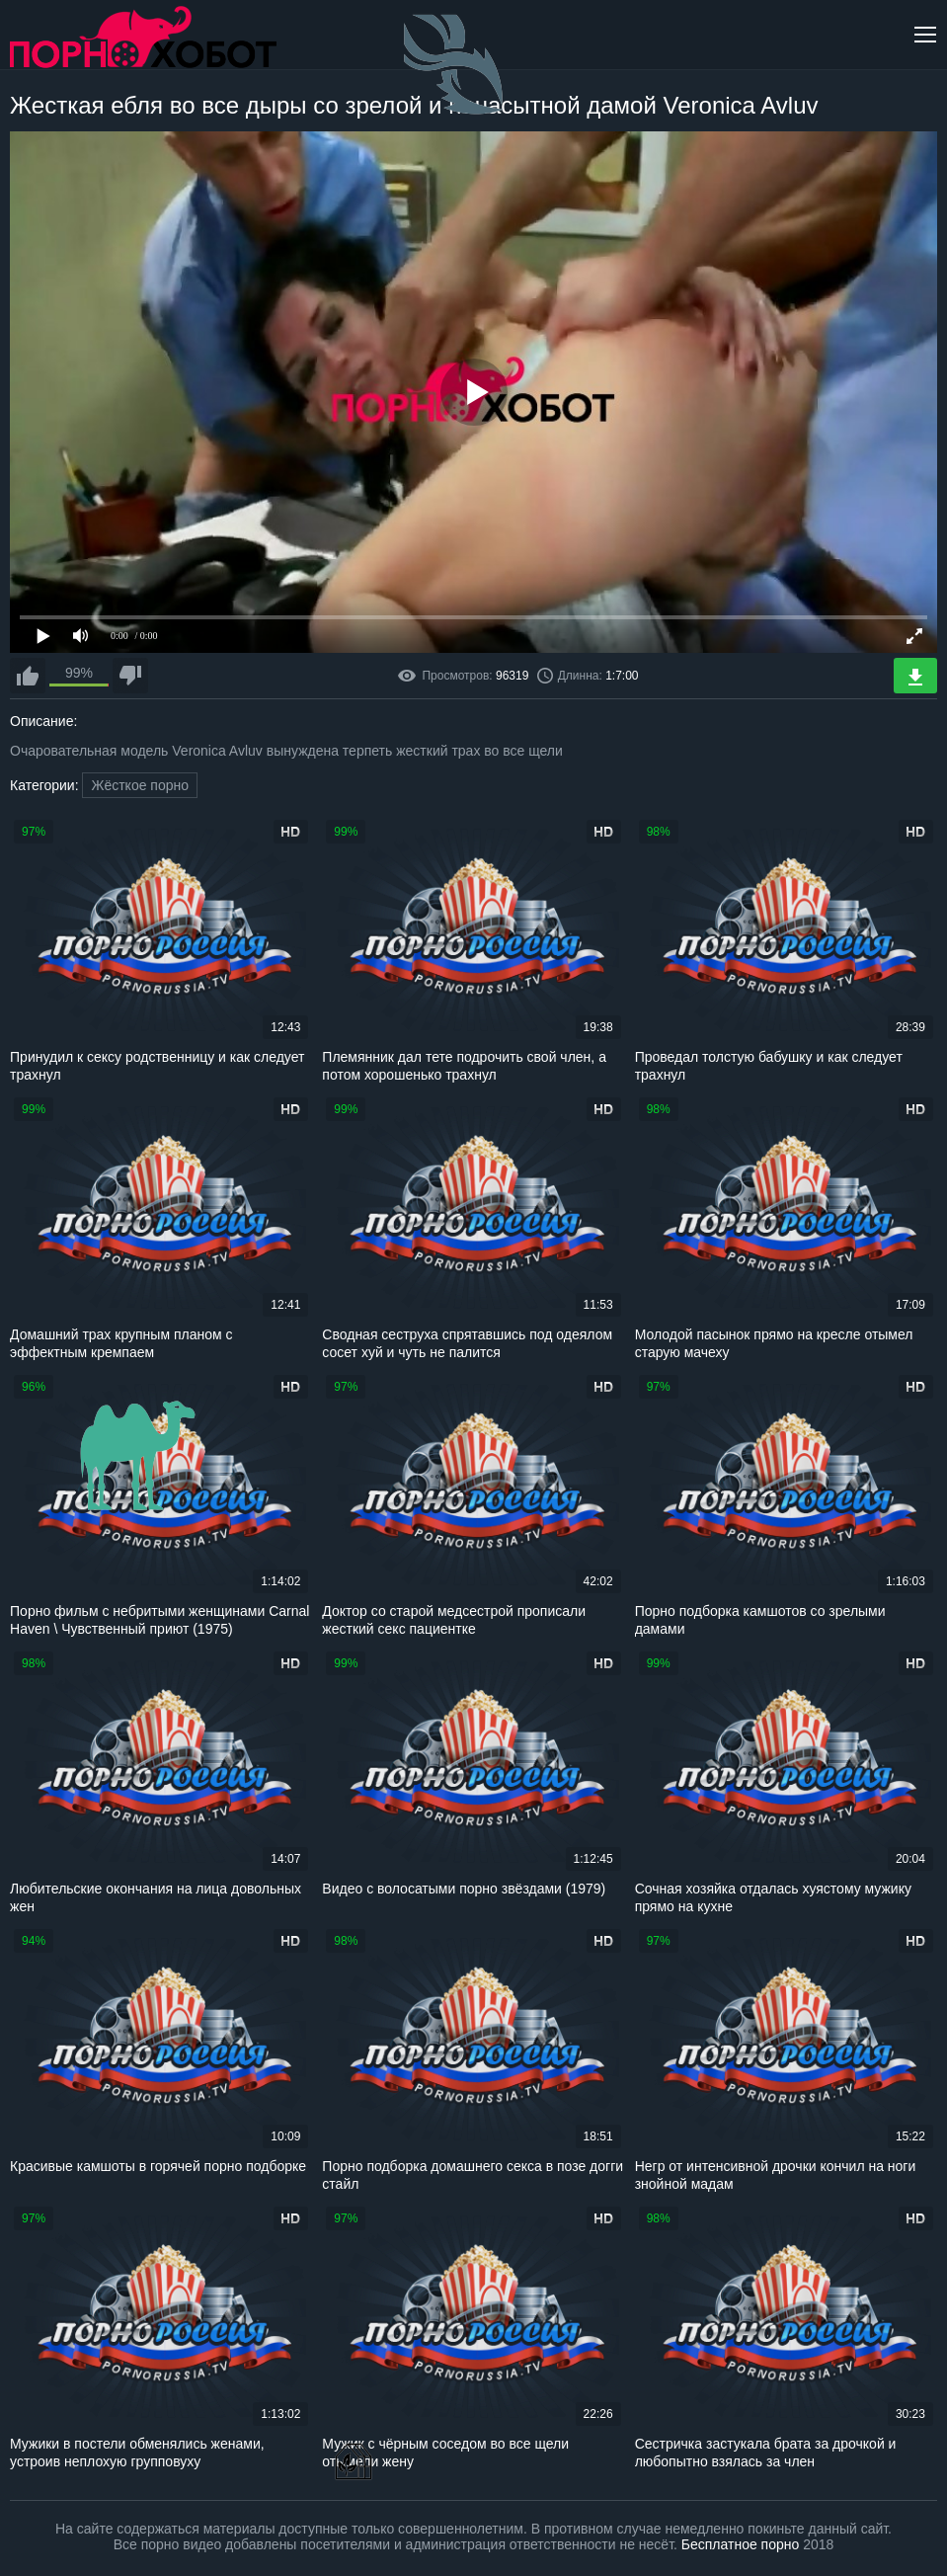 Image resolution: width=947 pixels, height=2576 pixels. Describe the element at coordinates (137, 1455) in the screenshot. I see `select camel as your game character or avatar` at that location.